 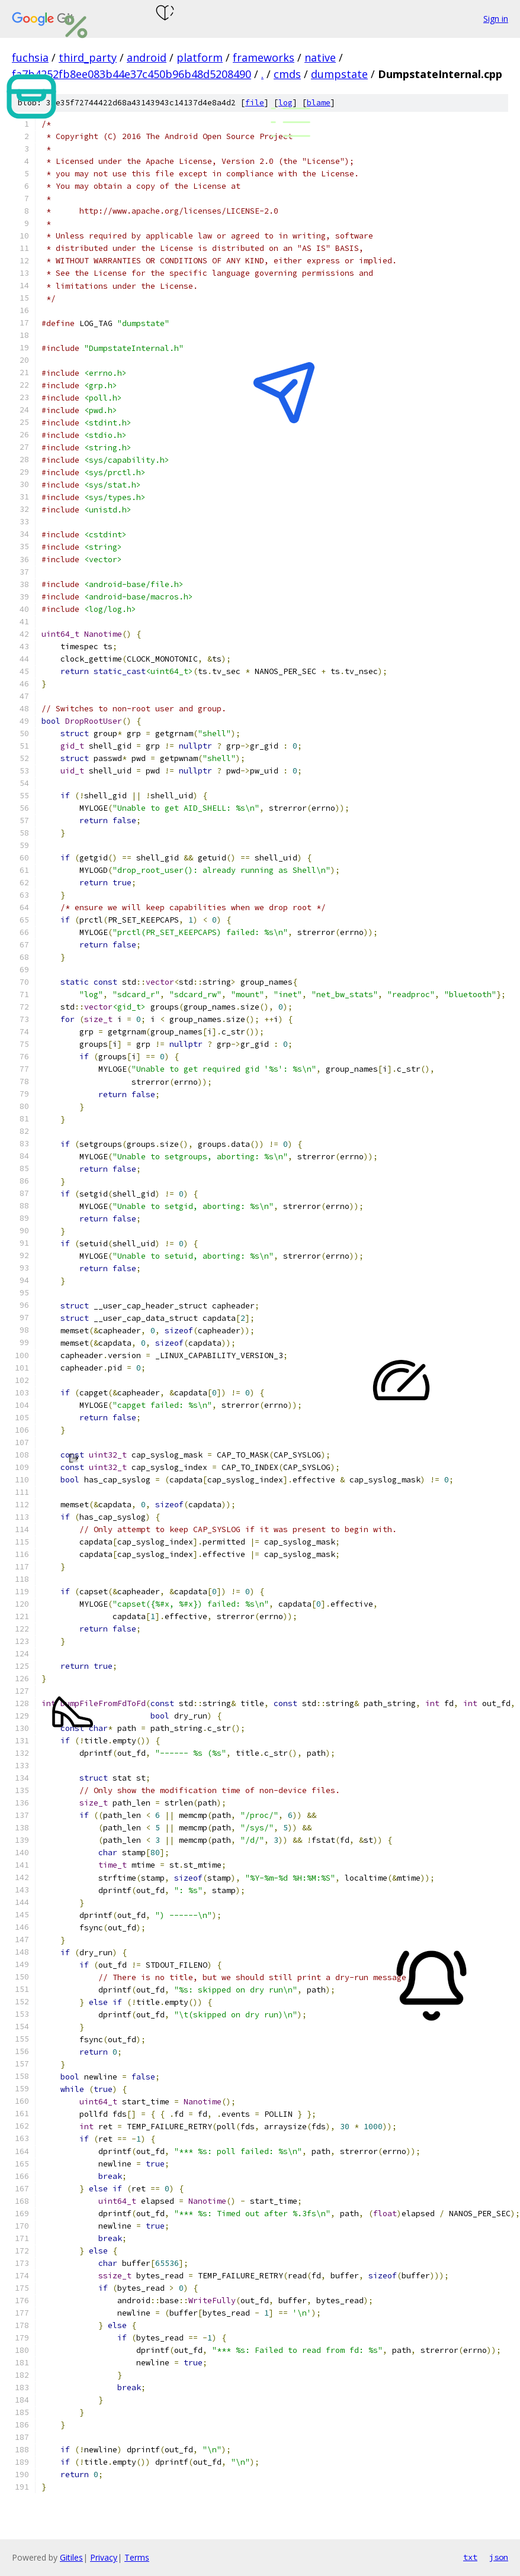 I want to click on indicates partial like or favorite status, so click(x=165, y=12).